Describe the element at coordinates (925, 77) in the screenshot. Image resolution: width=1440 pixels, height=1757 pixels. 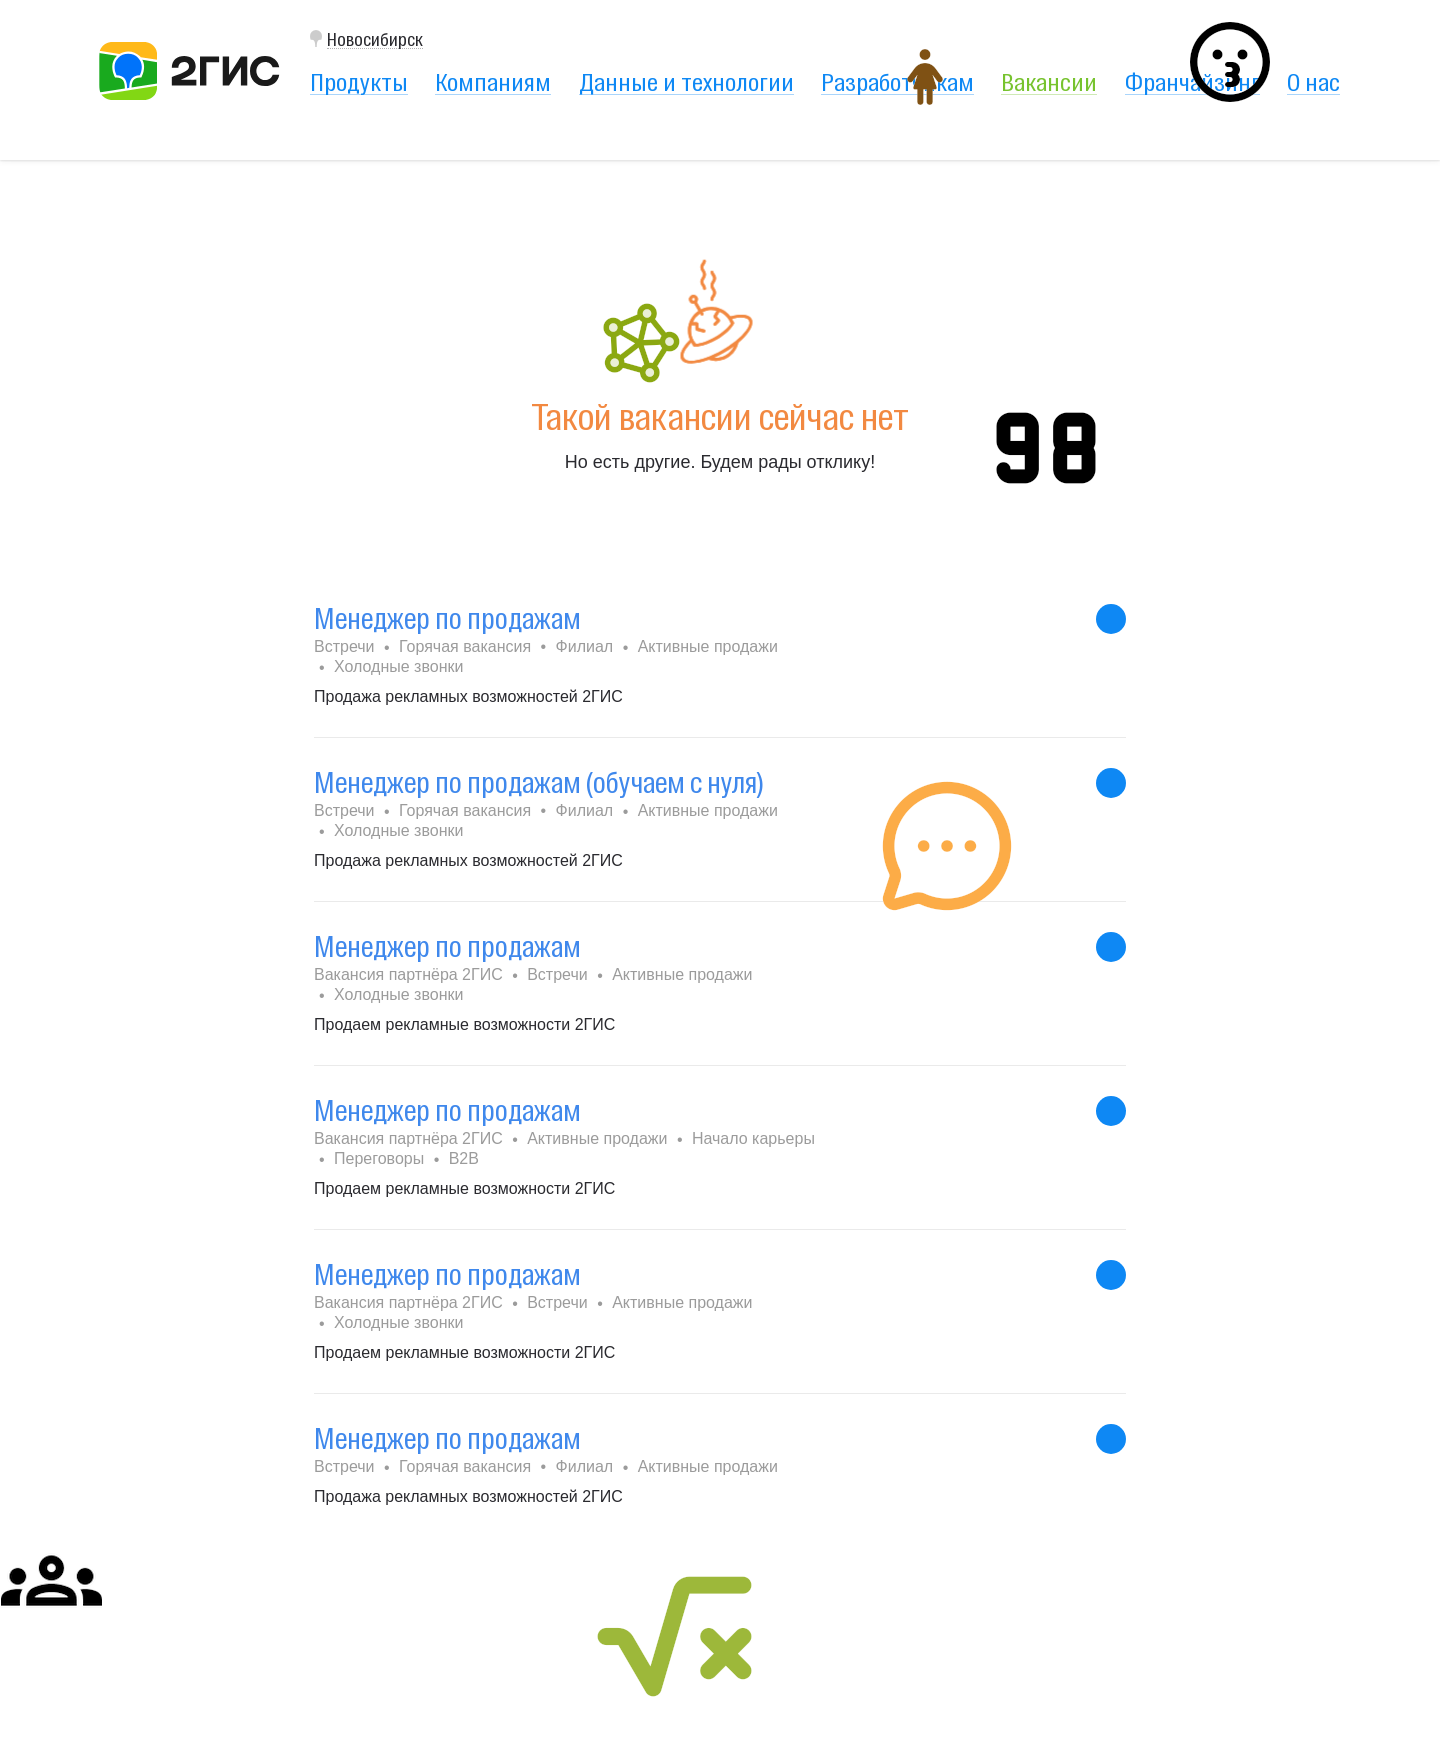
I see `women's restroom indicator` at that location.